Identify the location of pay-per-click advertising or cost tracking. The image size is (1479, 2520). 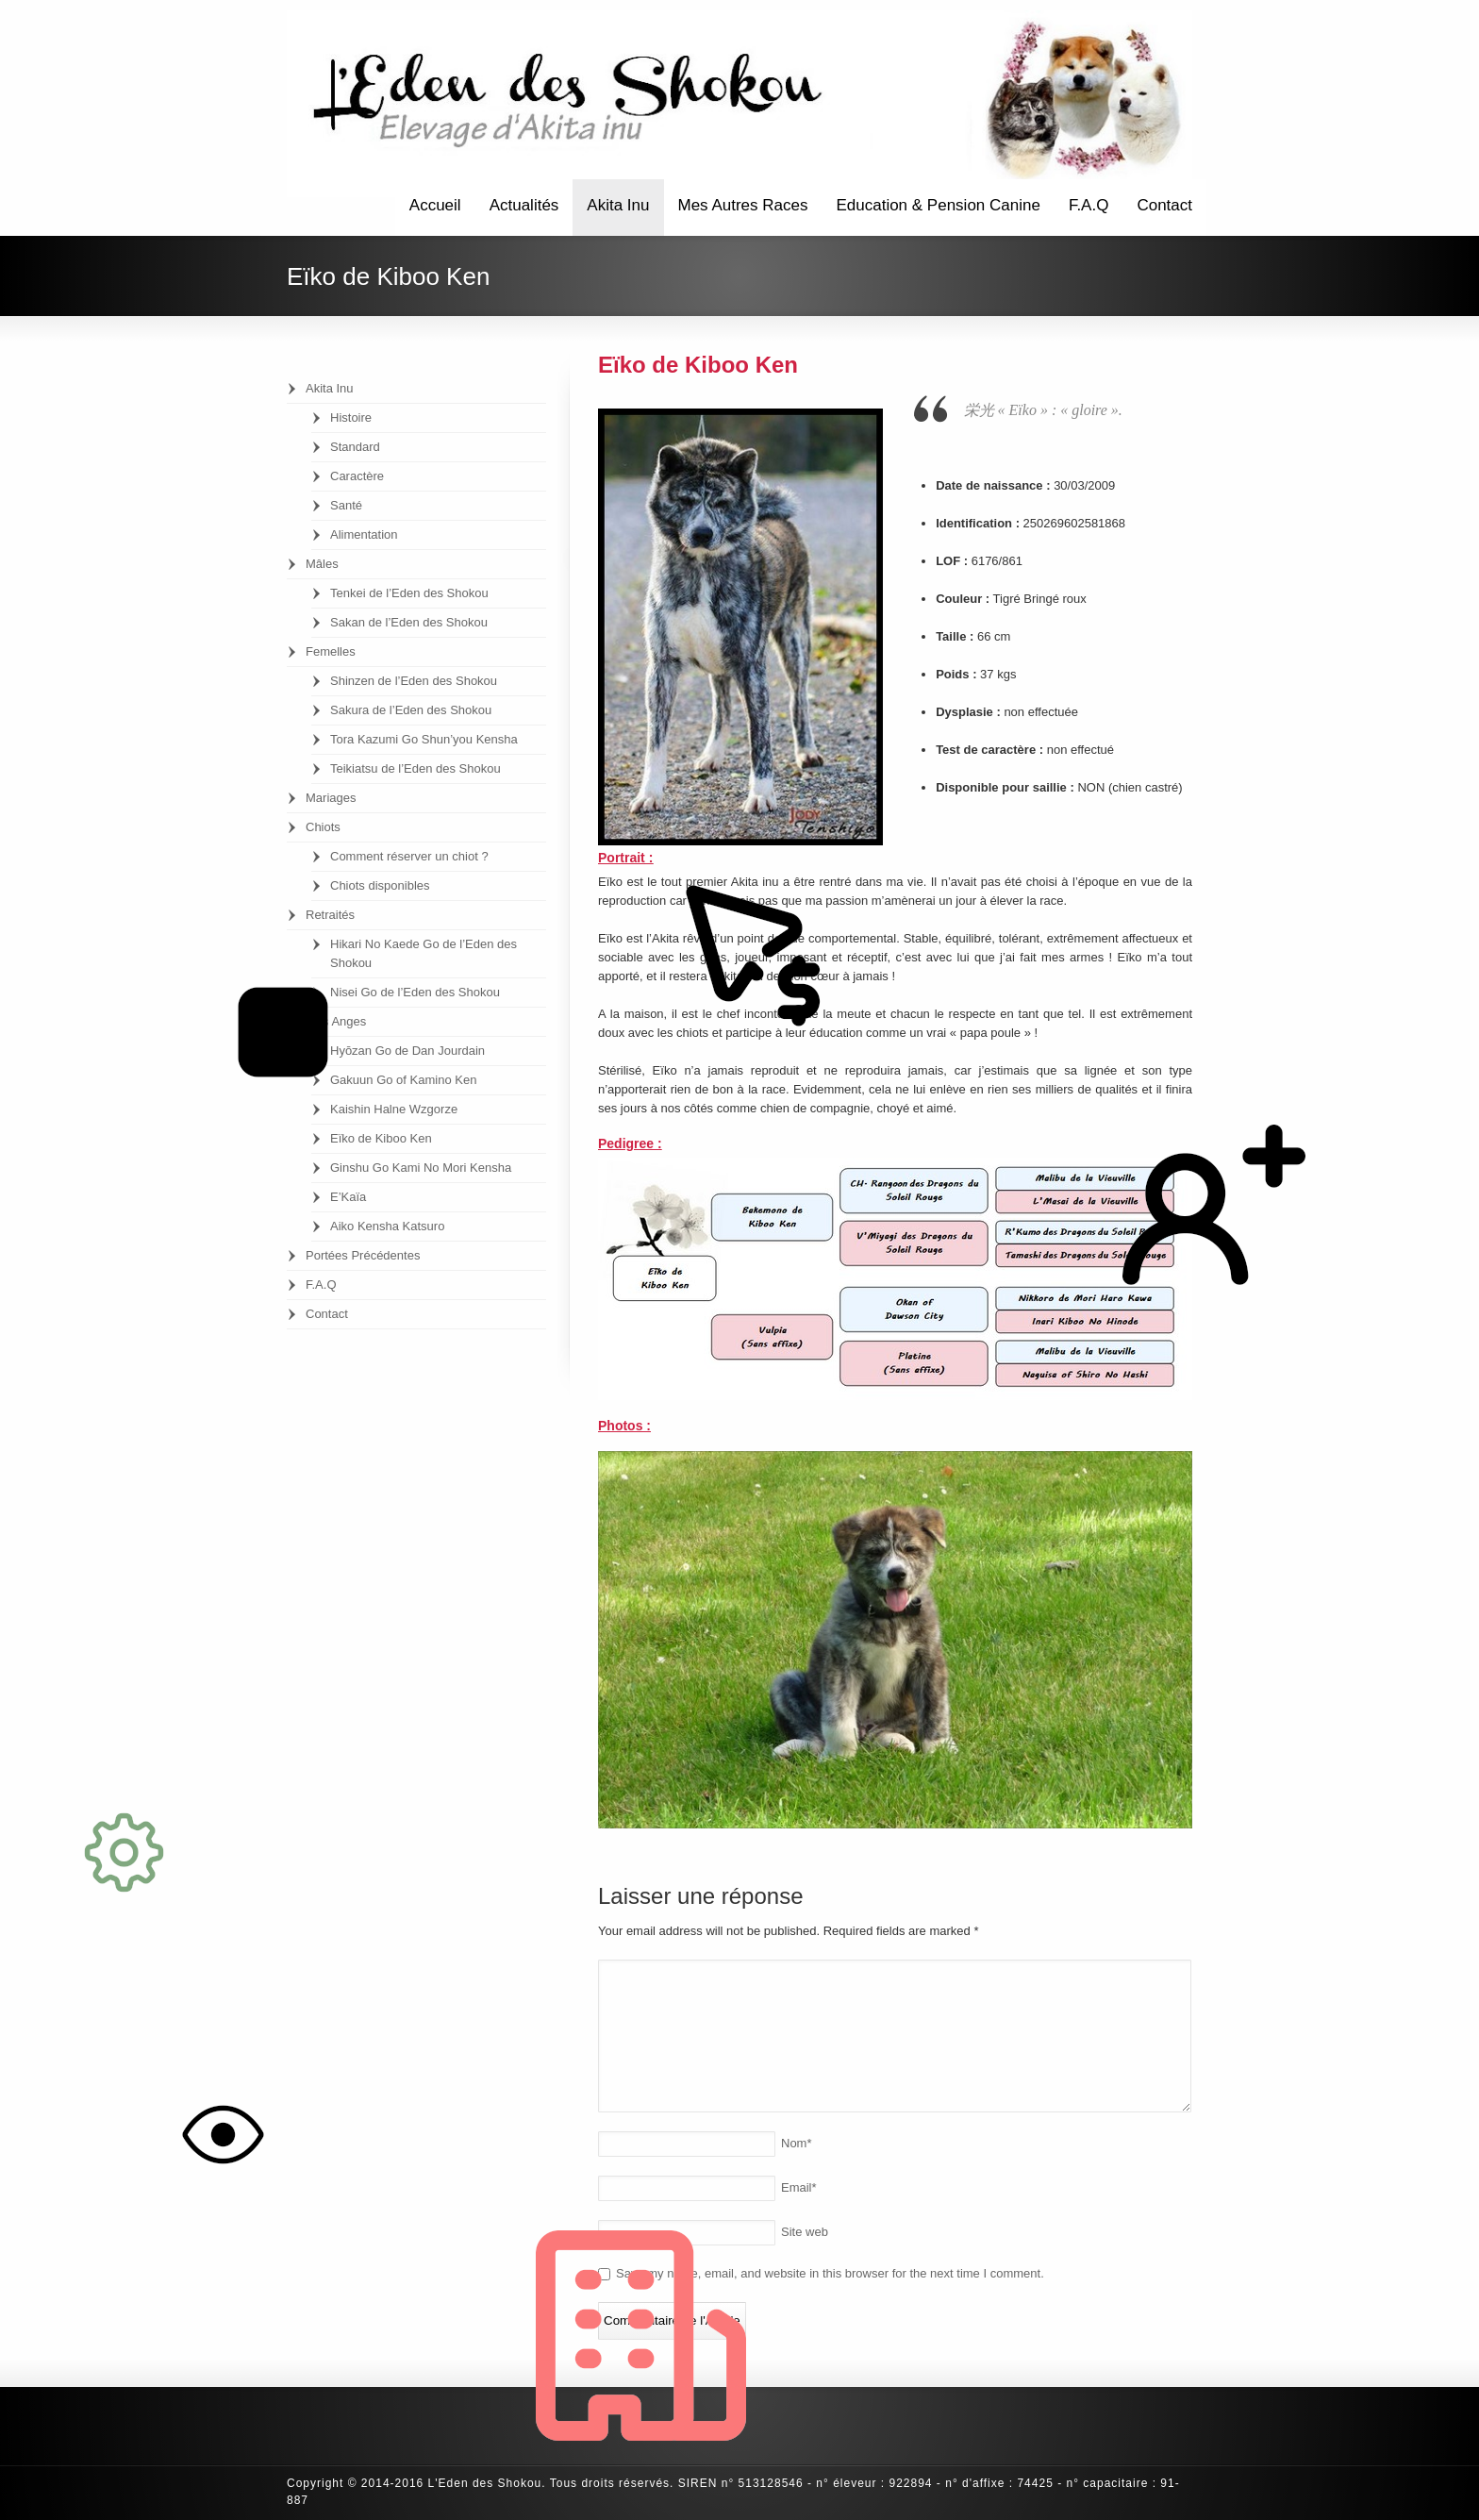
(749, 948).